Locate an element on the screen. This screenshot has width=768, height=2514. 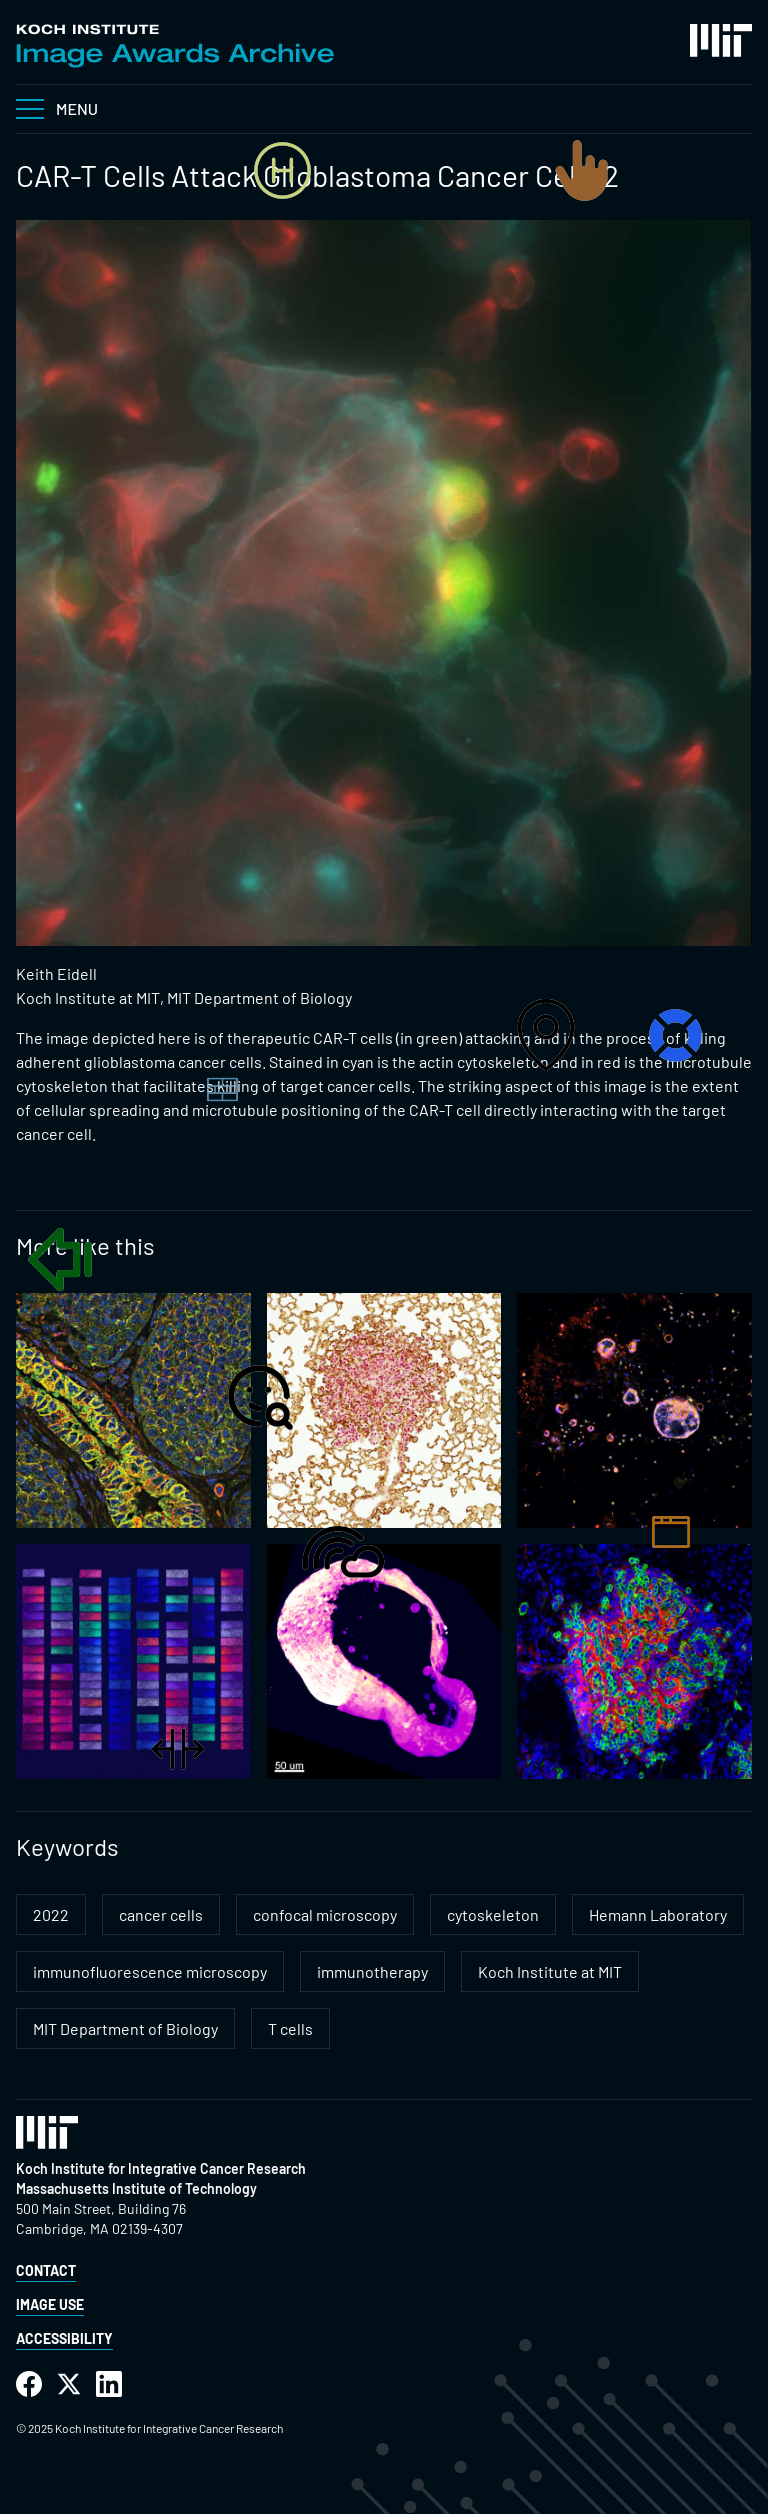
adjust horizontal split between panels is located at coordinates (178, 1749).